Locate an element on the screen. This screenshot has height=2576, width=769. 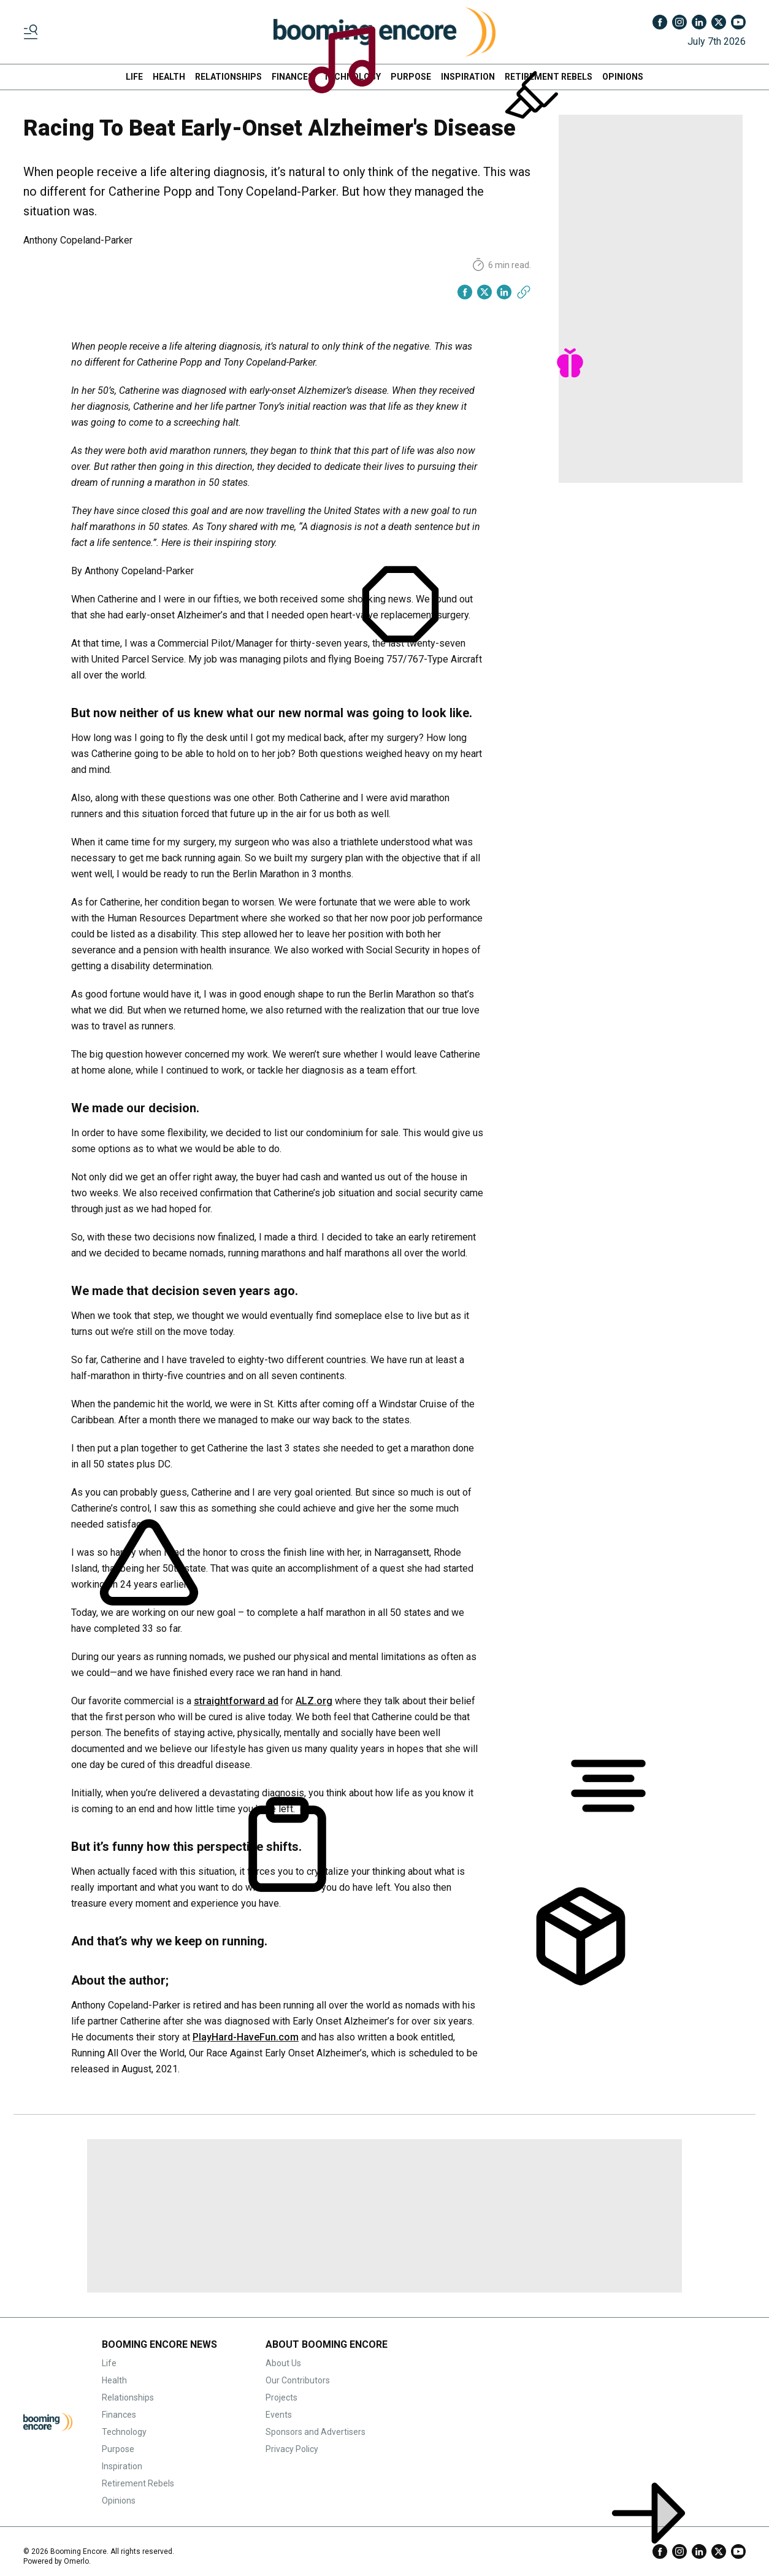
copy to clipboard is located at coordinates (287, 1844).